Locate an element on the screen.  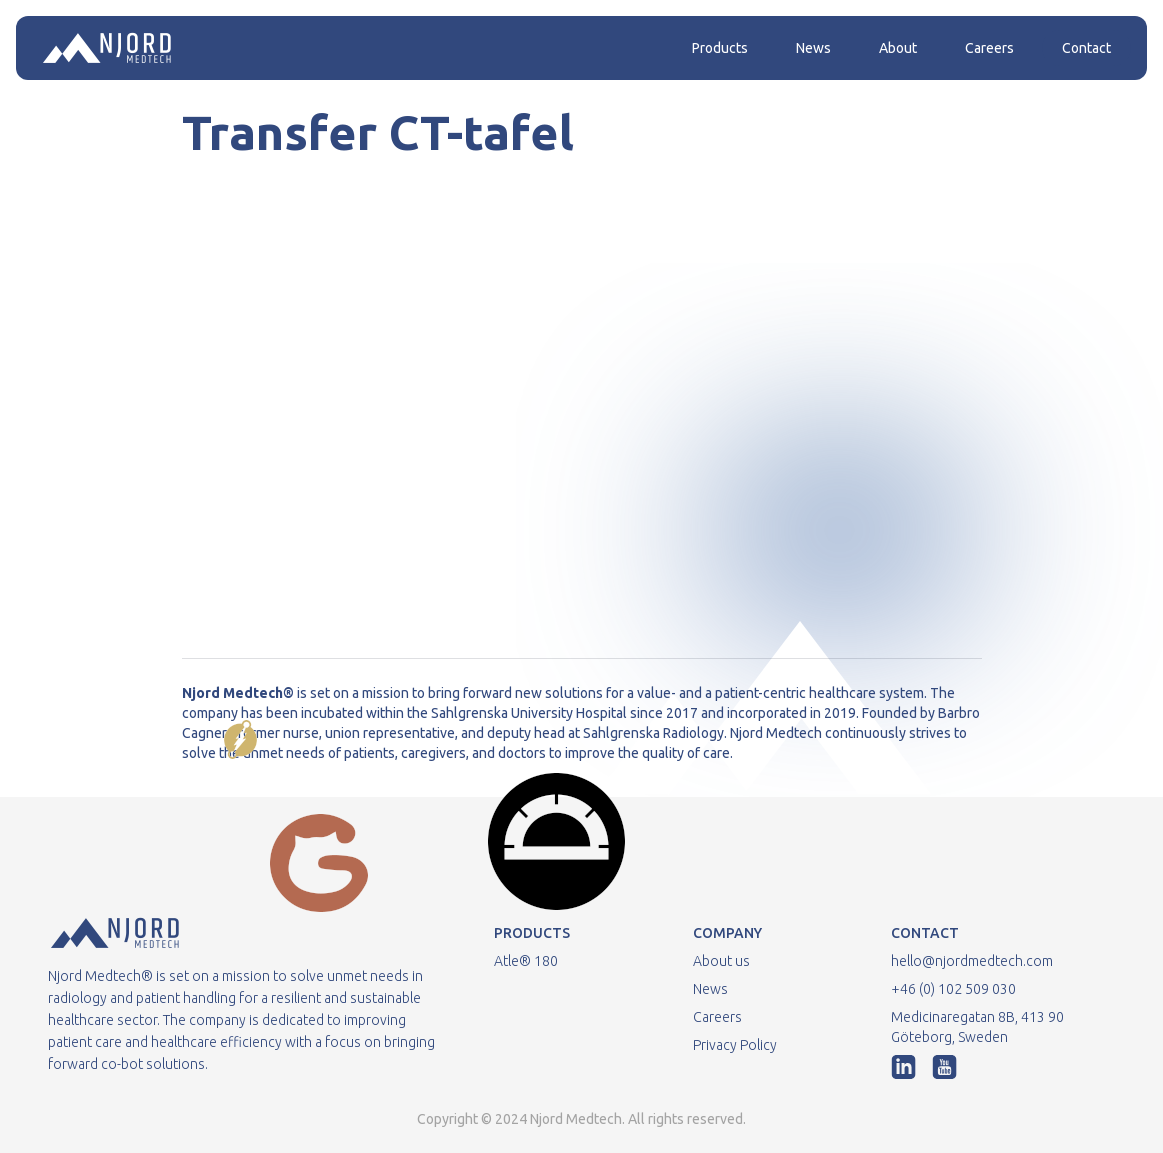
dgraph database logo is located at coordinates (240, 739).